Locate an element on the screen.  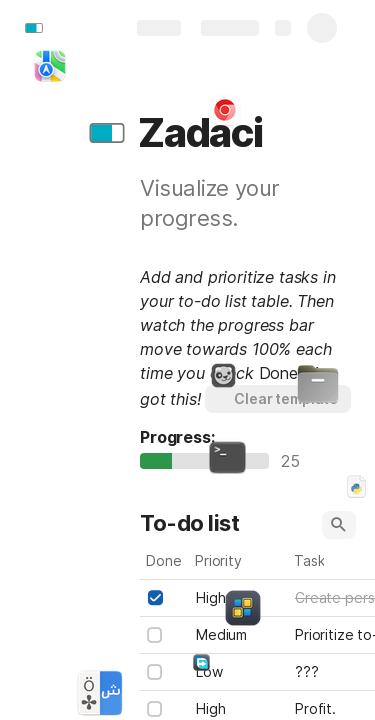
open the bash terminal application is located at coordinates (227, 457).